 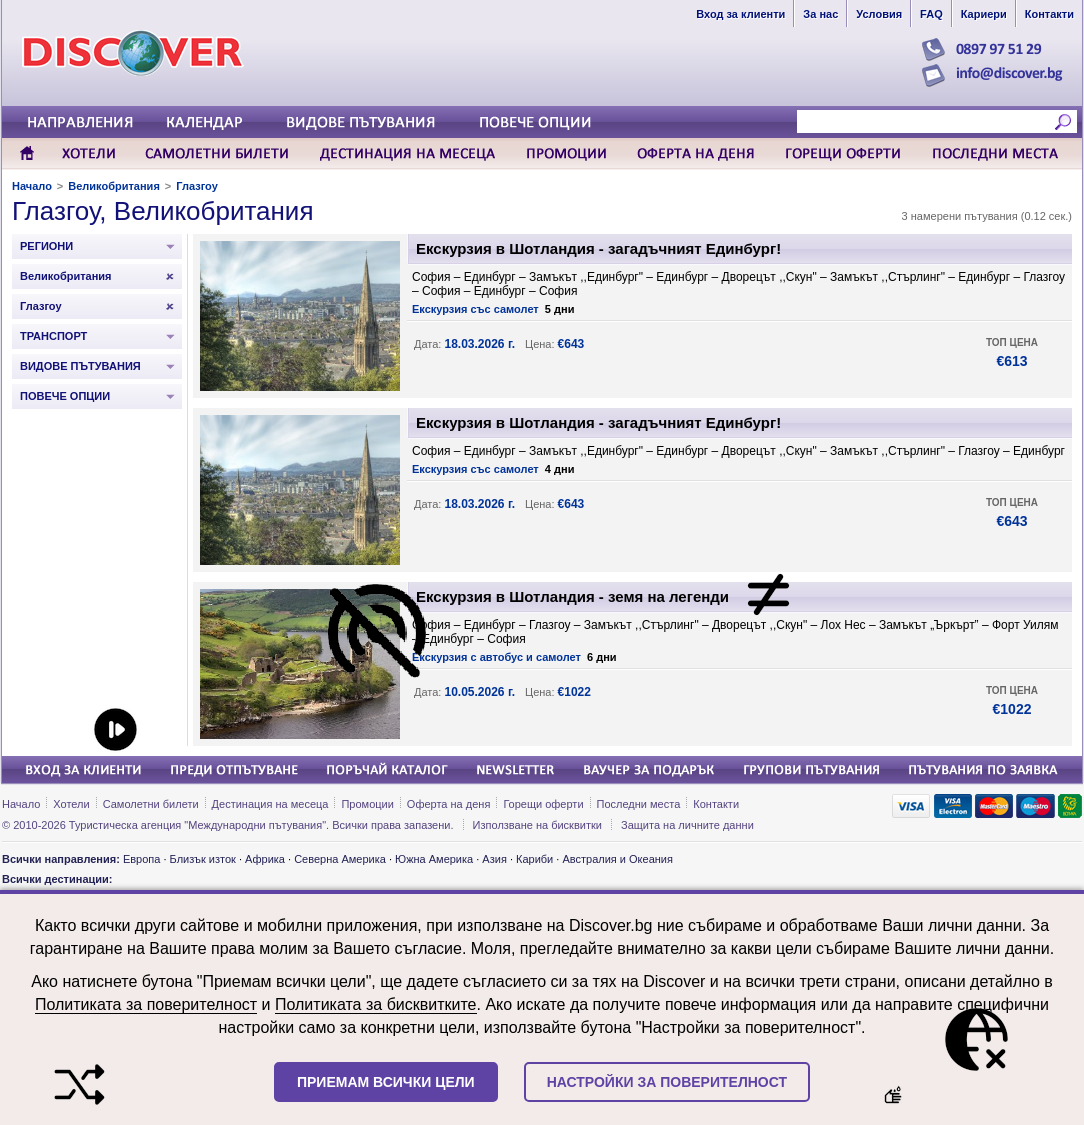 What do you see at coordinates (768, 594) in the screenshot?
I see `indicates values are not equal or mismatched` at bounding box center [768, 594].